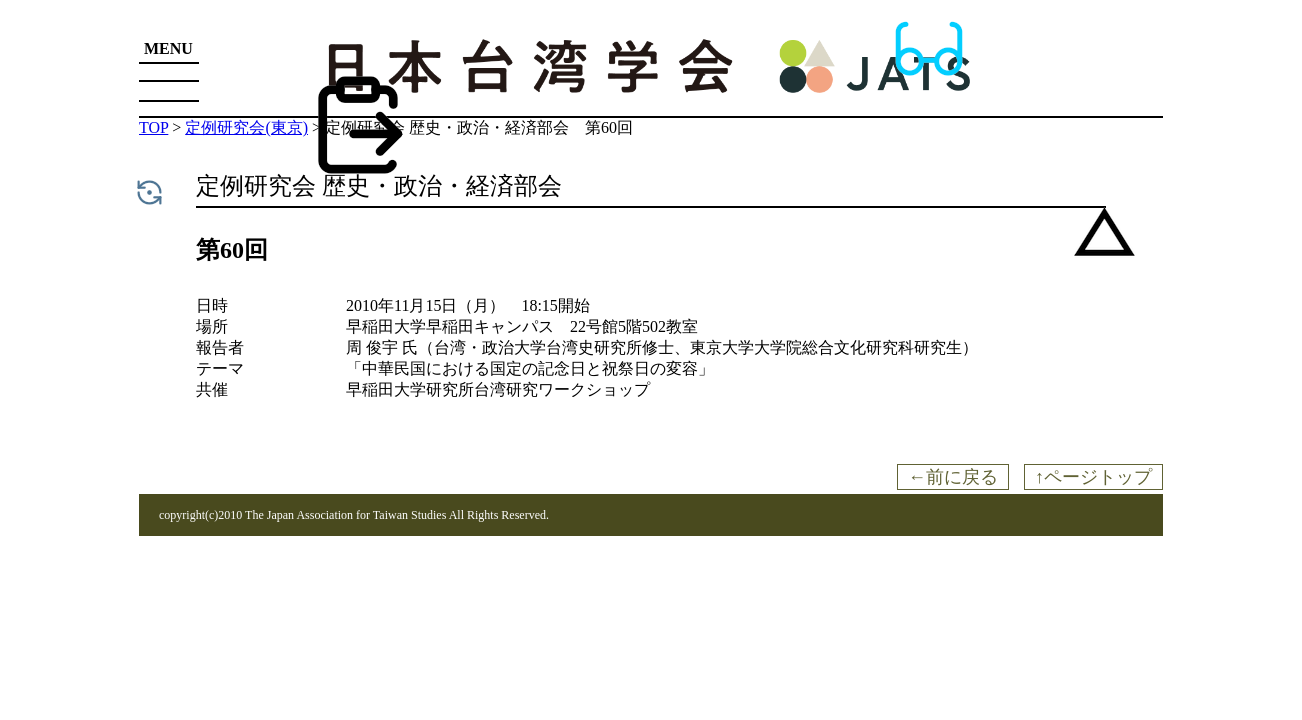 This screenshot has height=720, width=1302. I want to click on refresh or sync with status indicator, so click(149, 192).